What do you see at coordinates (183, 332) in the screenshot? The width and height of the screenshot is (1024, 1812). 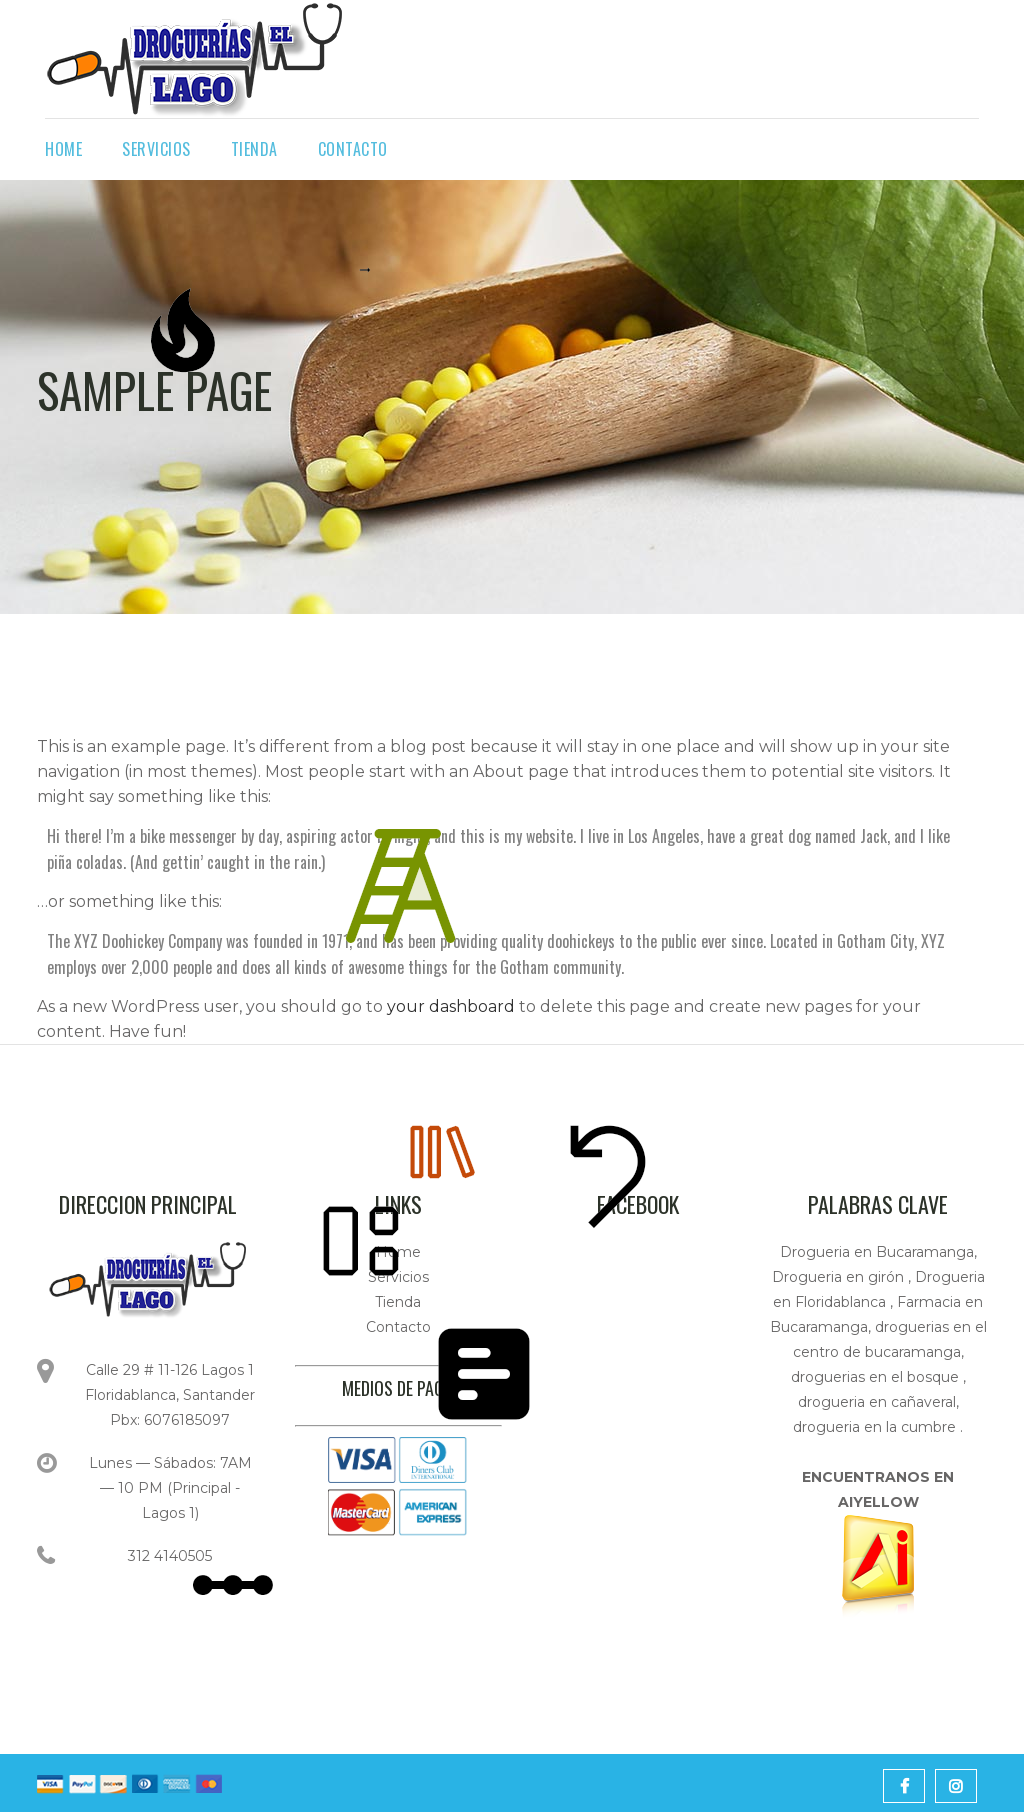 I see `locate nearby fire stations` at bounding box center [183, 332].